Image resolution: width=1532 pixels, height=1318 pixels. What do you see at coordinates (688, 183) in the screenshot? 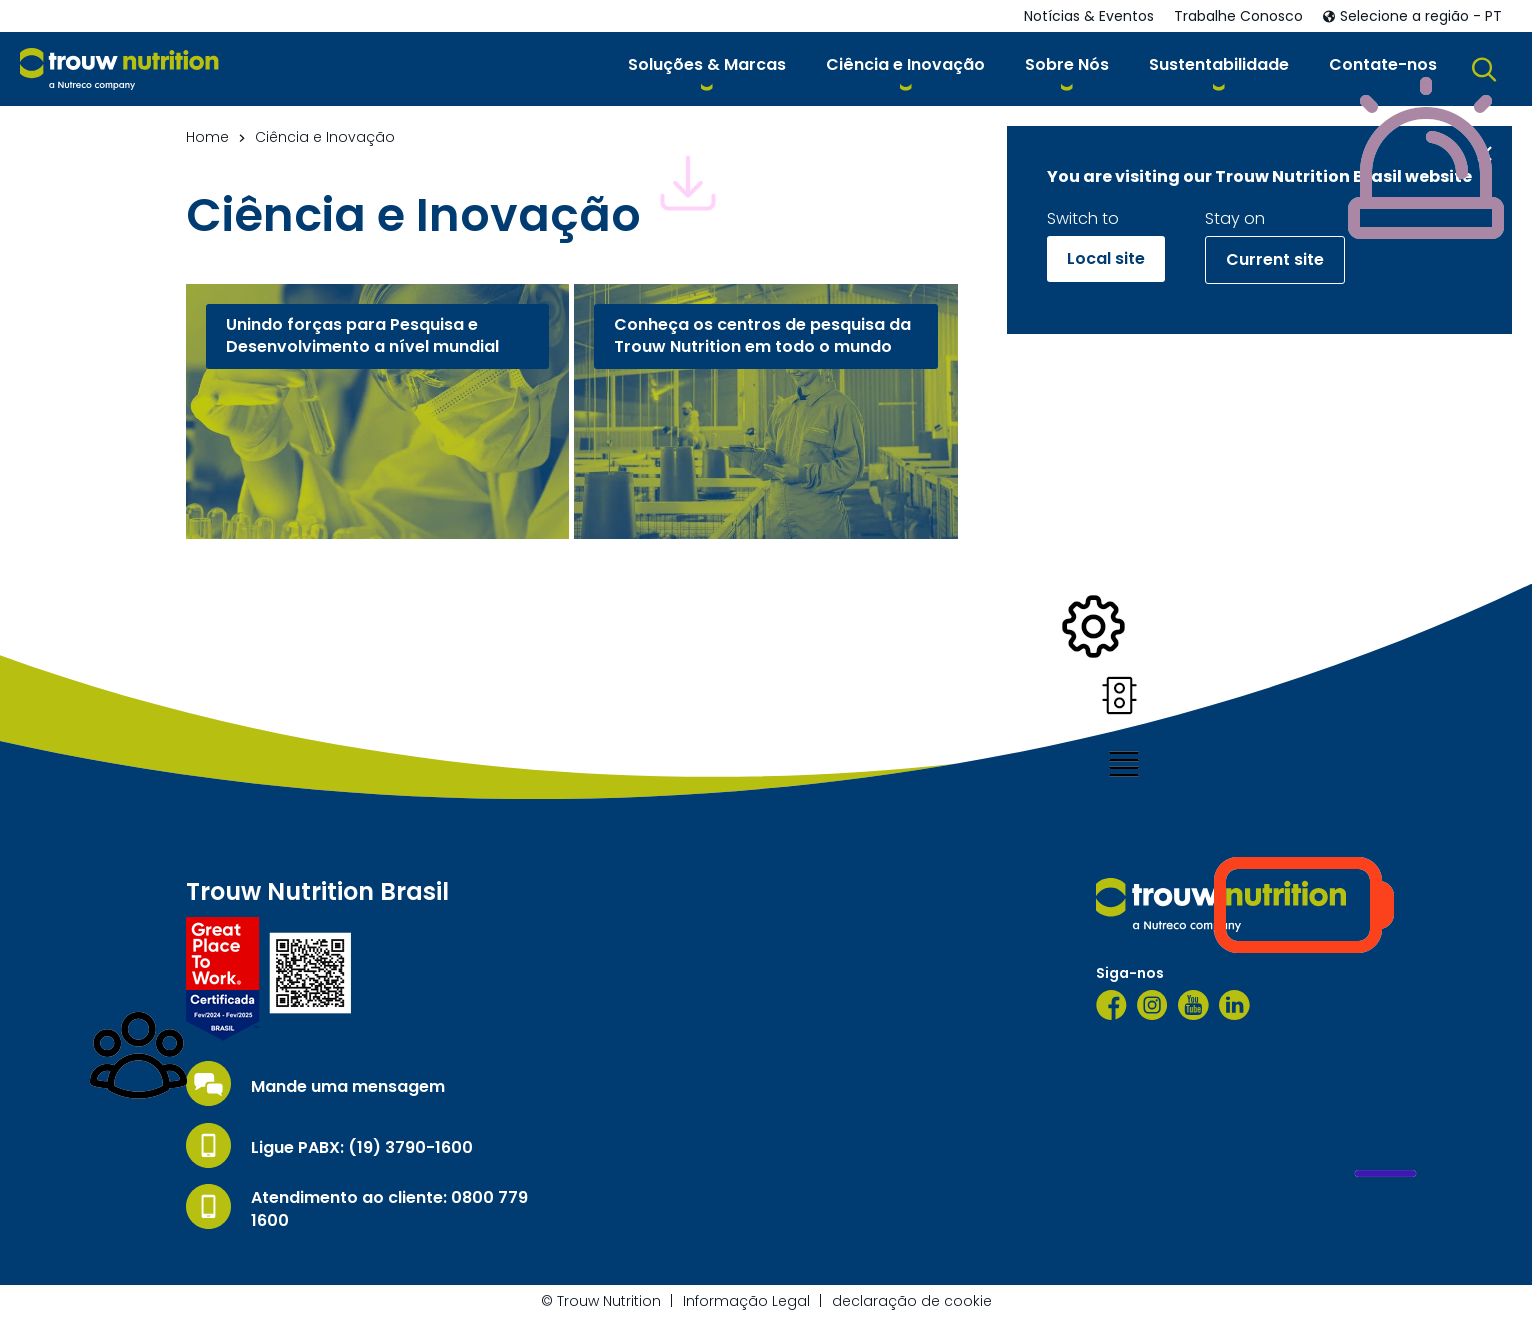
I see `download a file` at bounding box center [688, 183].